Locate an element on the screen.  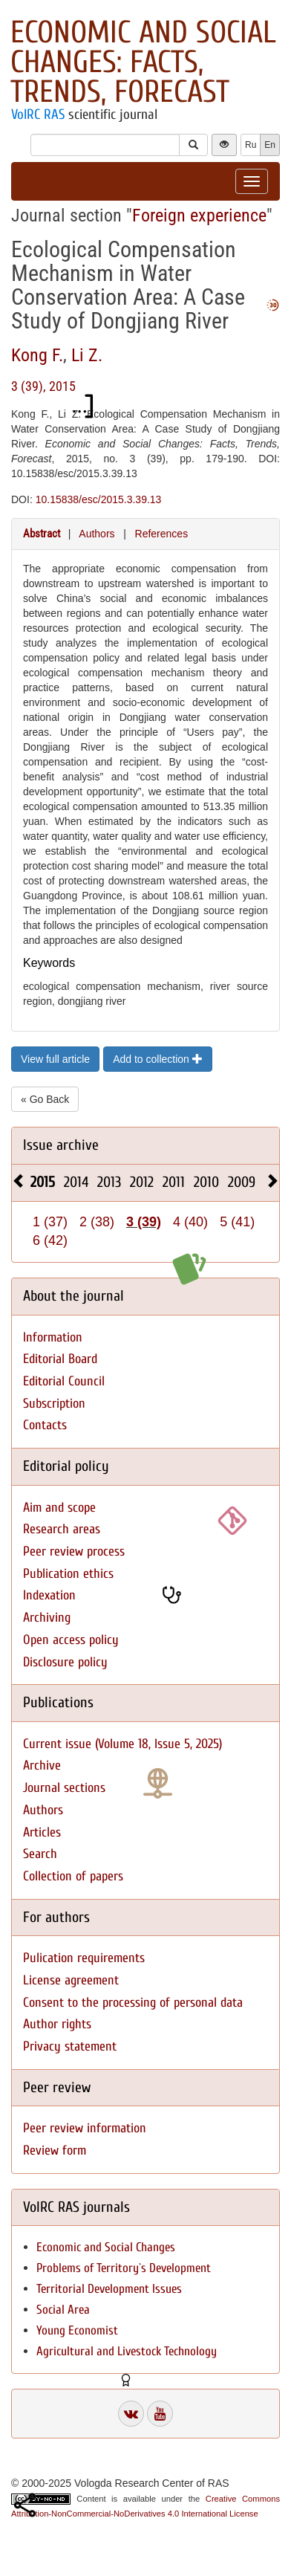
share content with others is located at coordinates (24, 2505).